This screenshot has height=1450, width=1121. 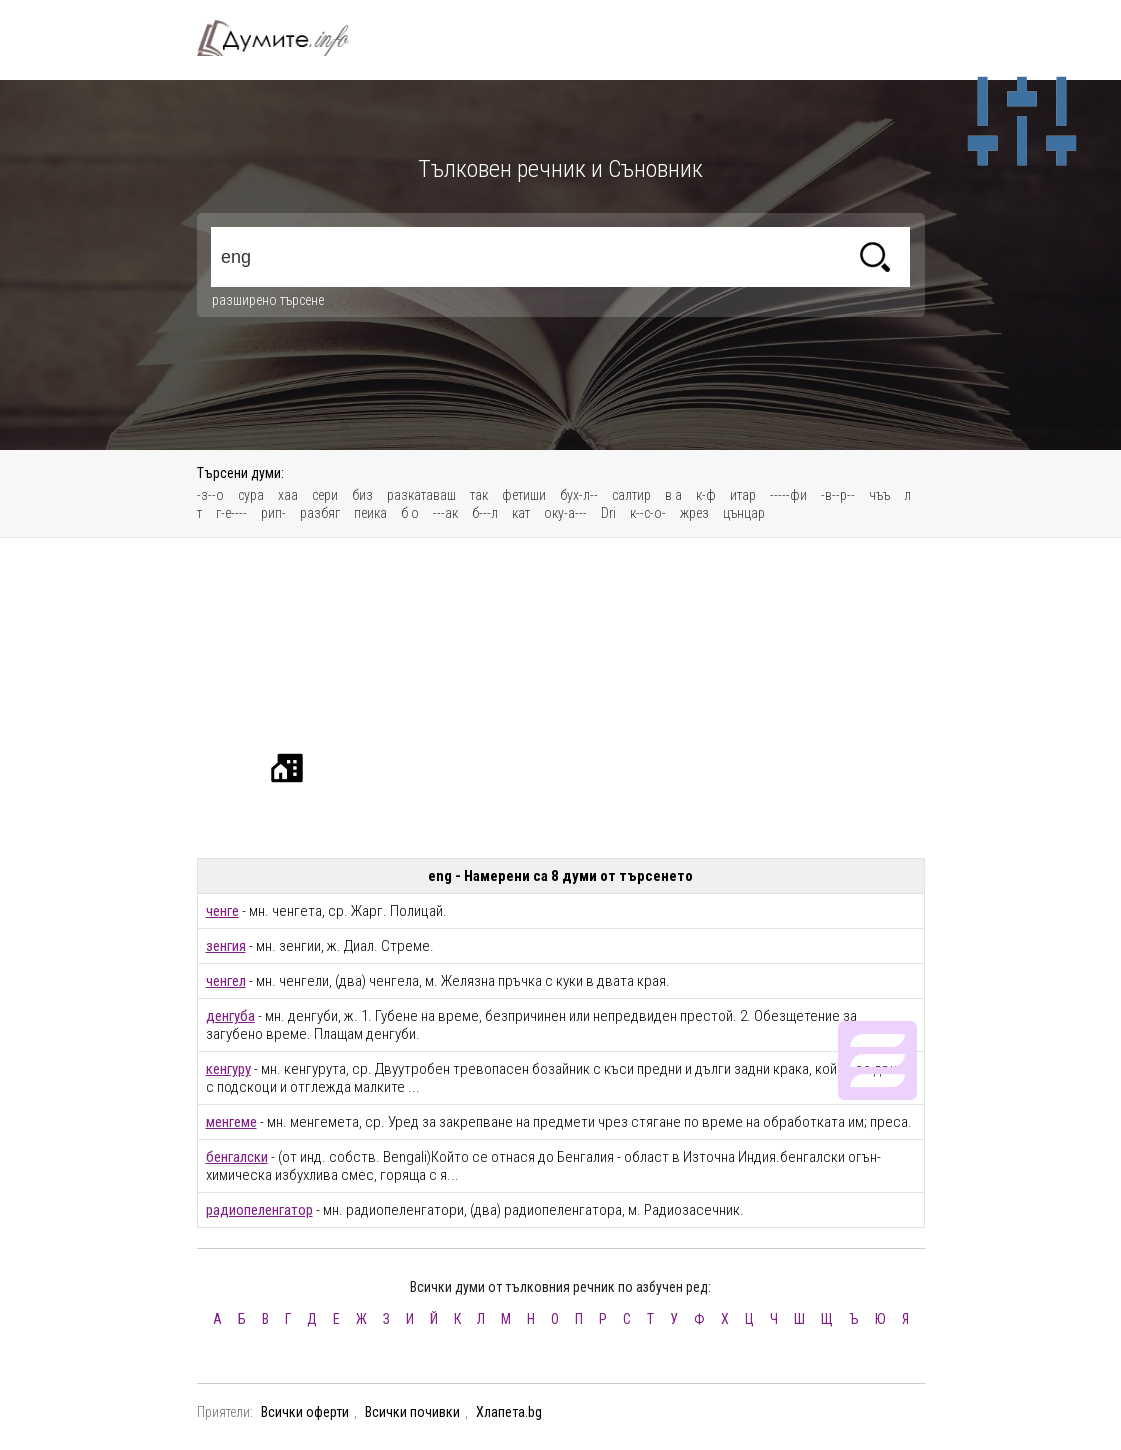 I want to click on access community features or forums, so click(x=287, y=768).